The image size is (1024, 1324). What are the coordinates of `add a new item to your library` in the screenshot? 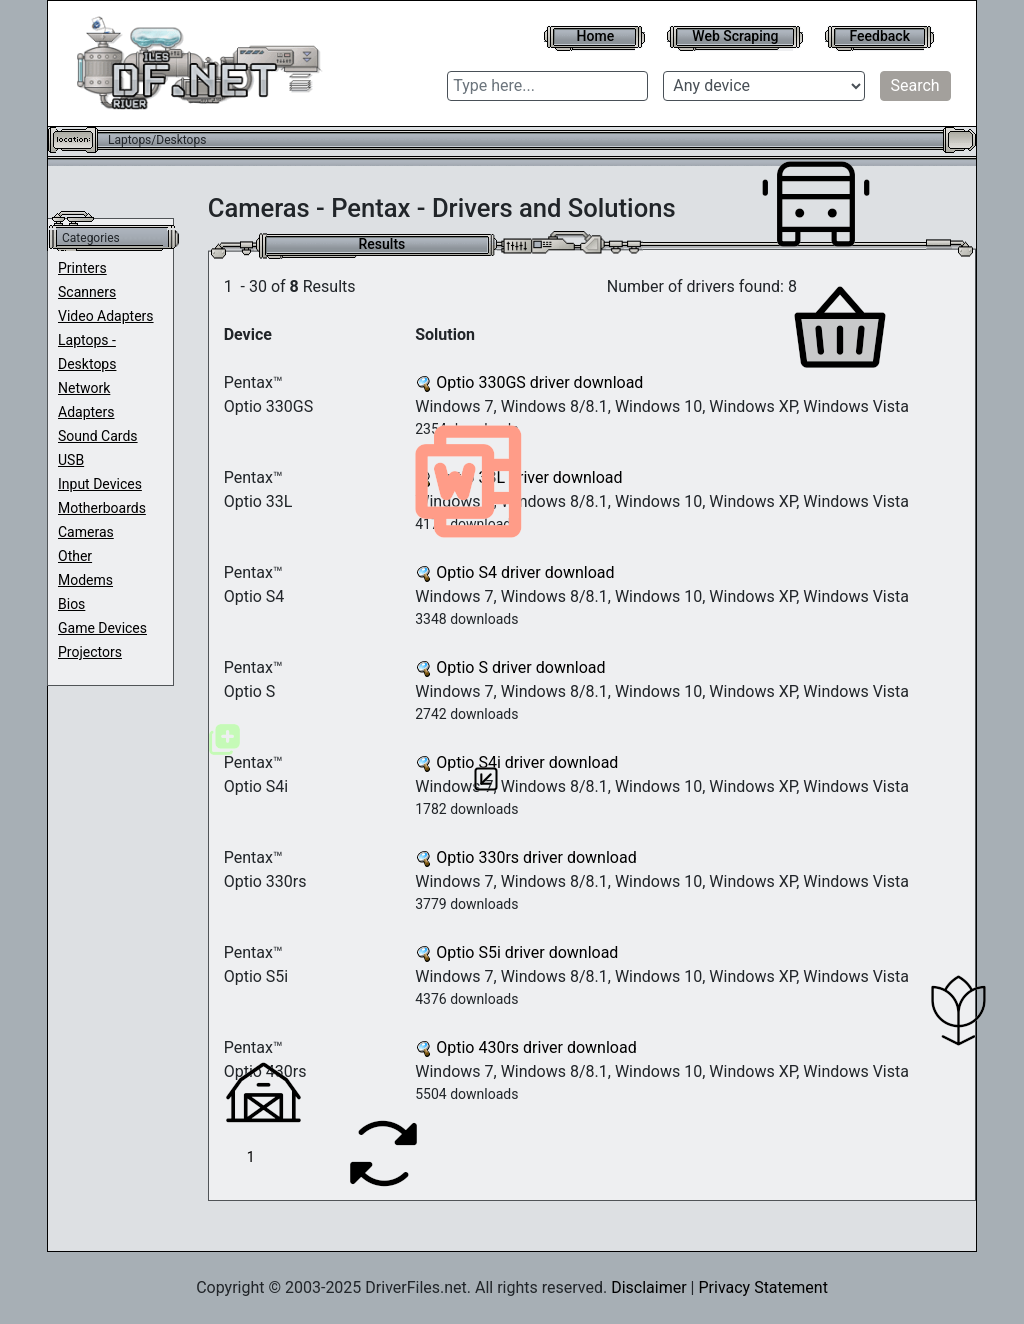 It's located at (224, 739).